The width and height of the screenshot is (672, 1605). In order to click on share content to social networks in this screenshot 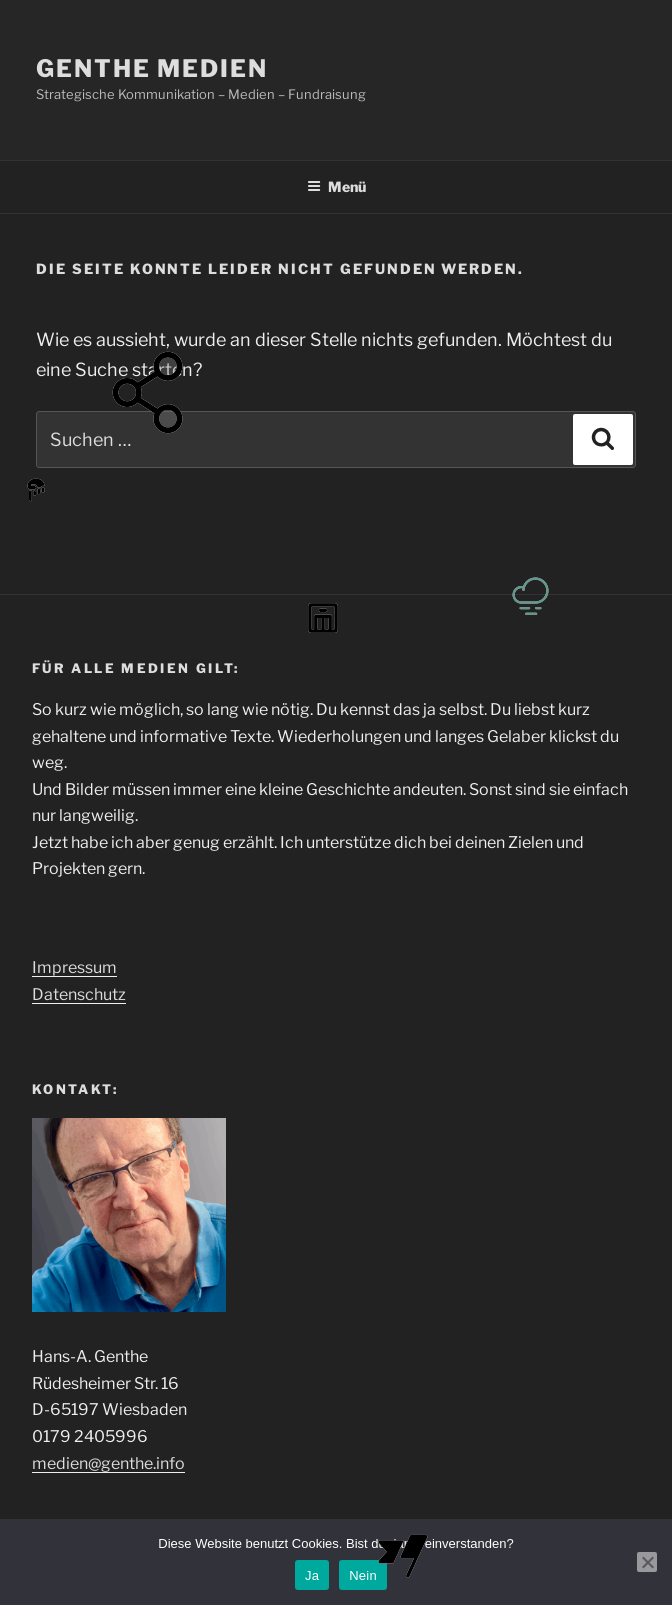, I will do `click(150, 392)`.